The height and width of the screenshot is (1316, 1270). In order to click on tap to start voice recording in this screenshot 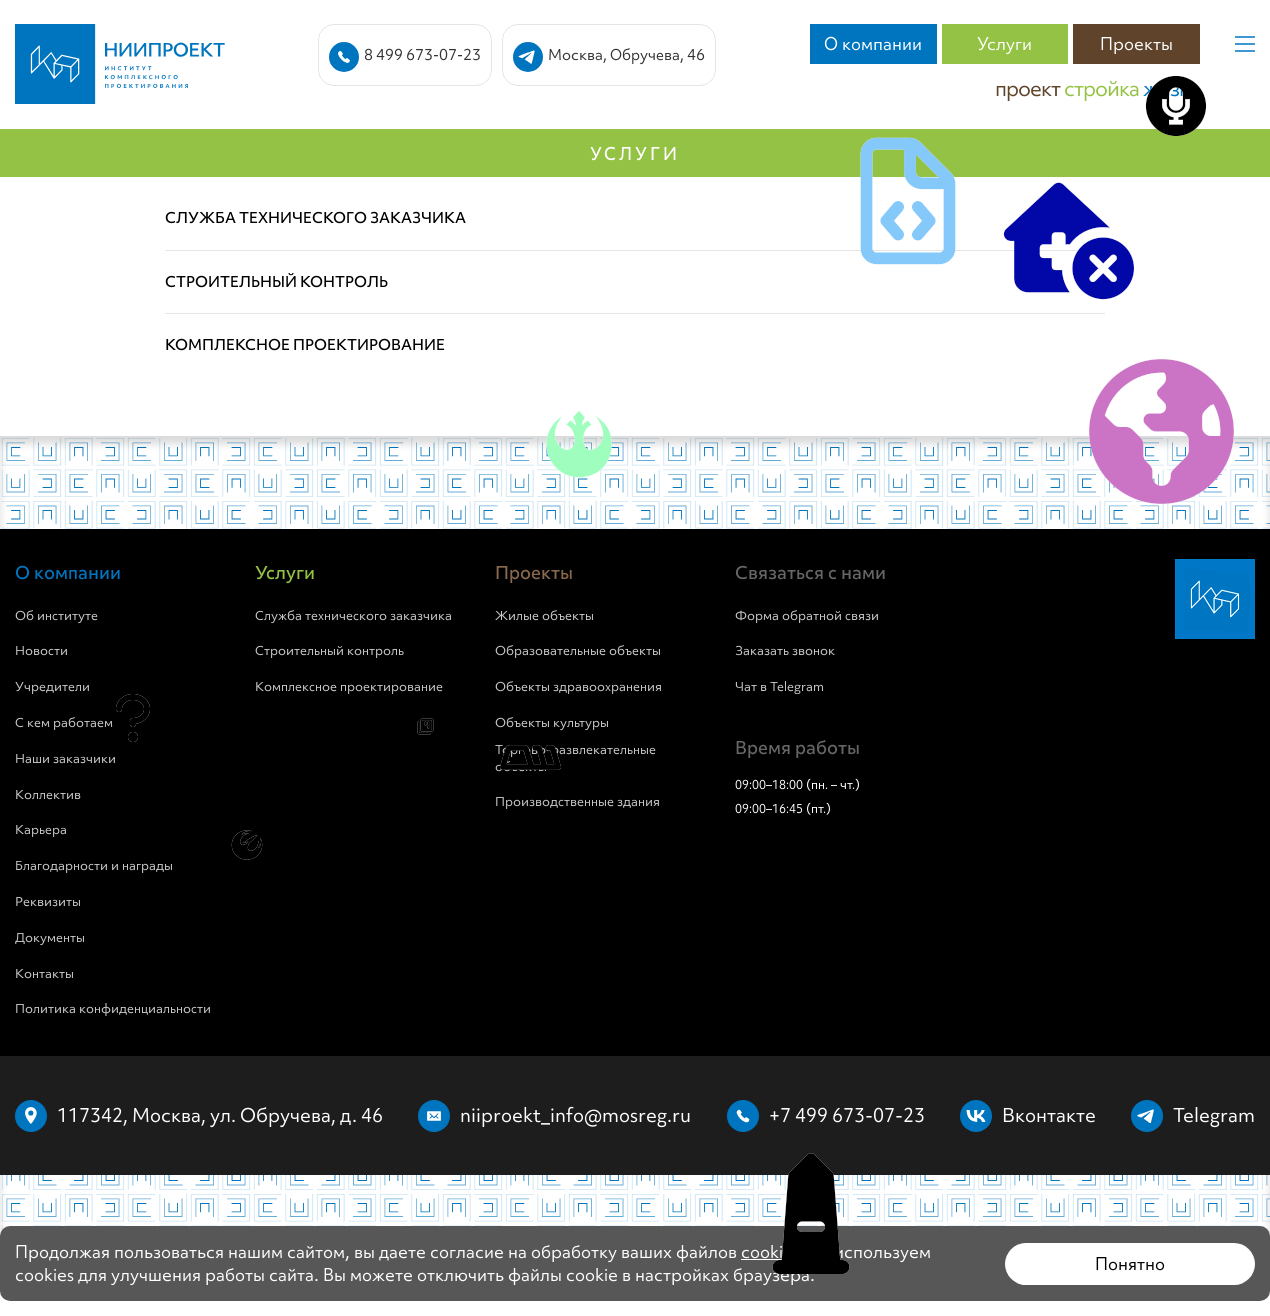, I will do `click(1176, 106)`.